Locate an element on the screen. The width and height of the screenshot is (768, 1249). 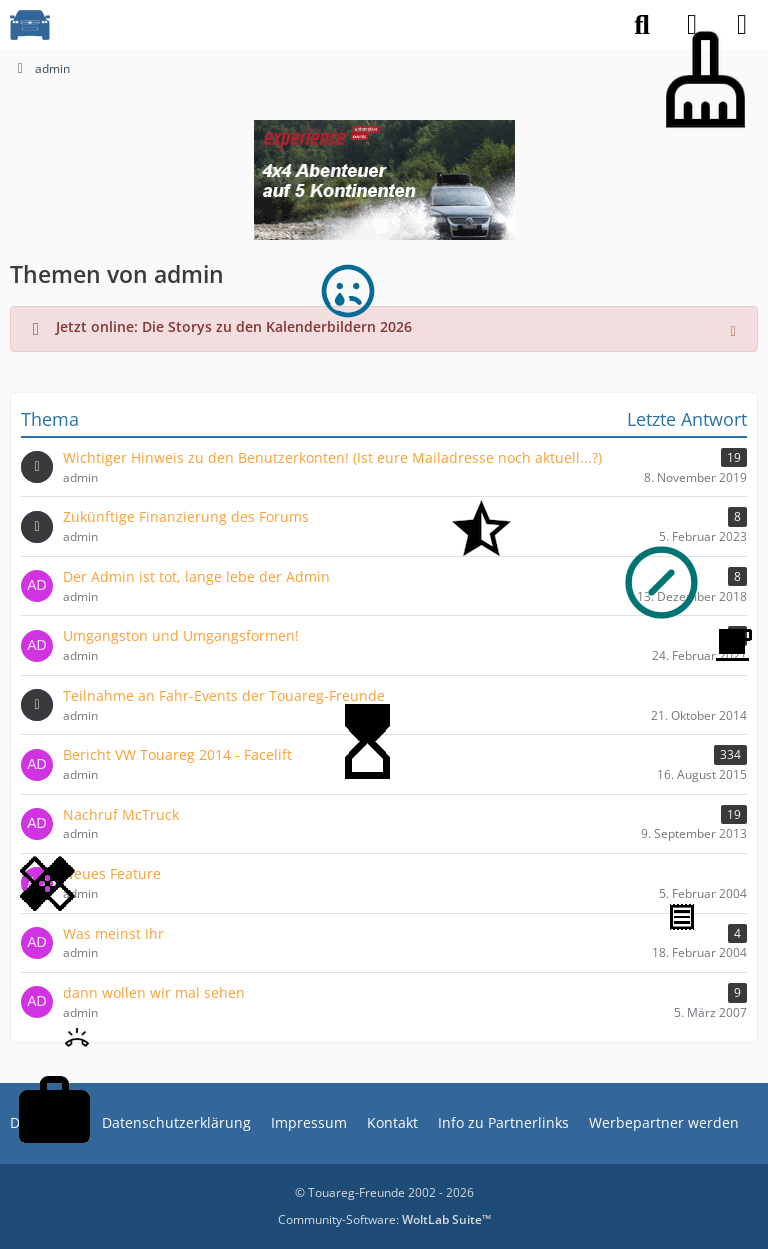
indicates a sad or negative emotional state is located at coordinates (348, 291).